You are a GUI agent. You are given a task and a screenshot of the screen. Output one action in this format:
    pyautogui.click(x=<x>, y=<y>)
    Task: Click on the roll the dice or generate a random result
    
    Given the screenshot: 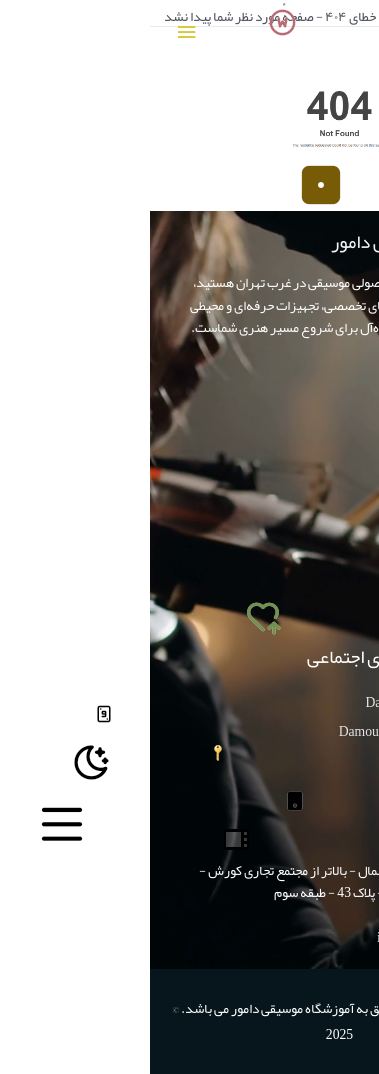 What is the action you would take?
    pyautogui.click(x=321, y=185)
    